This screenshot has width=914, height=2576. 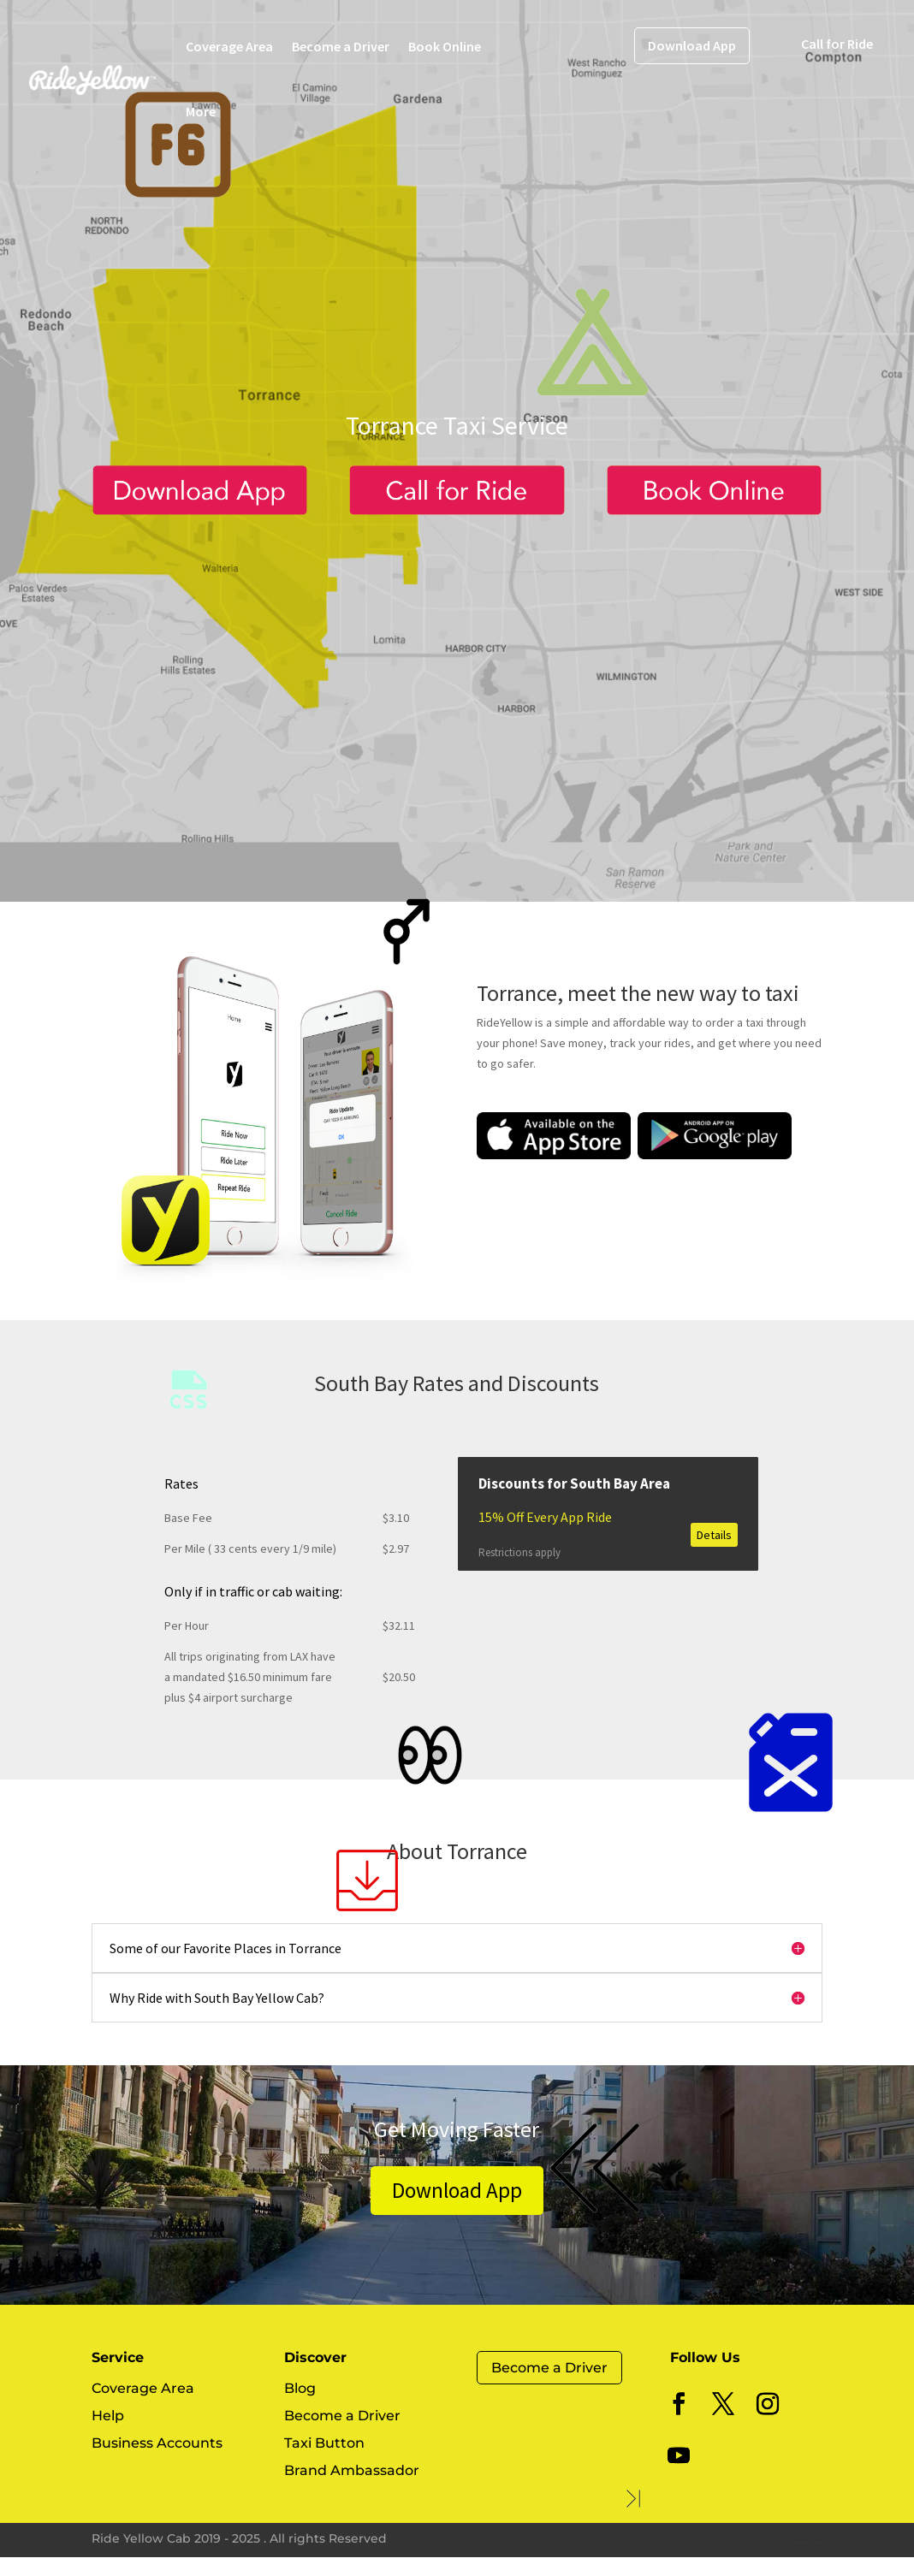 What do you see at coordinates (599, 2168) in the screenshot?
I see `go back to the beginning` at bounding box center [599, 2168].